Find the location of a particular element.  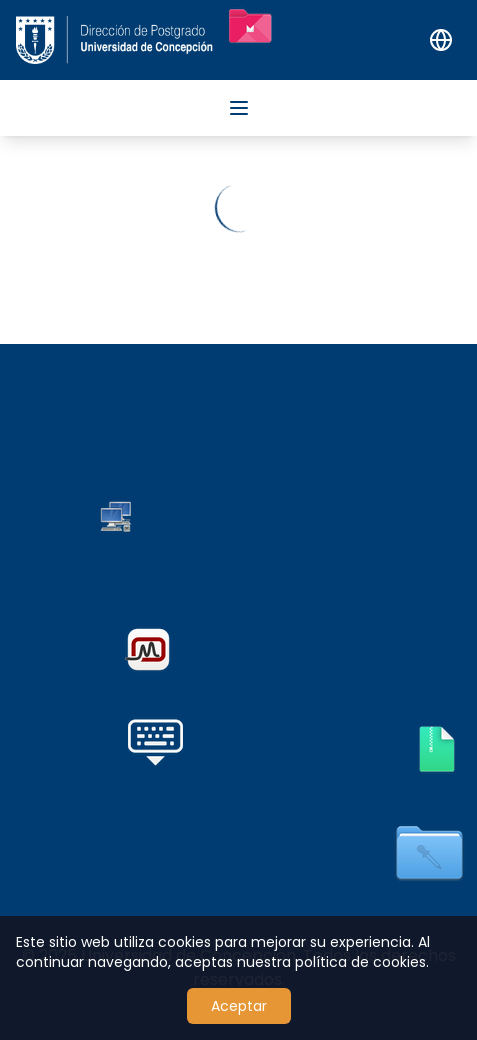

open android marshmallow system folder is located at coordinates (250, 27).